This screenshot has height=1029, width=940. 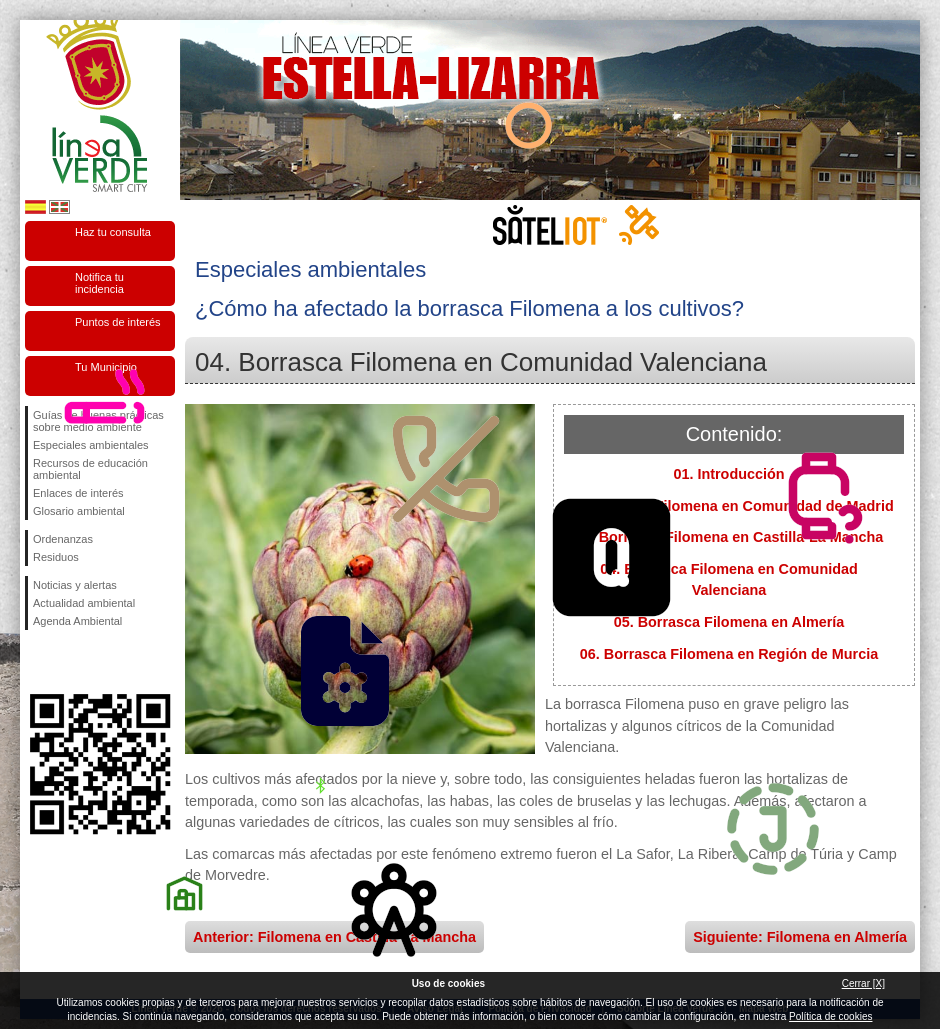 What do you see at coordinates (819, 496) in the screenshot?
I see `smartwatch help or support` at bounding box center [819, 496].